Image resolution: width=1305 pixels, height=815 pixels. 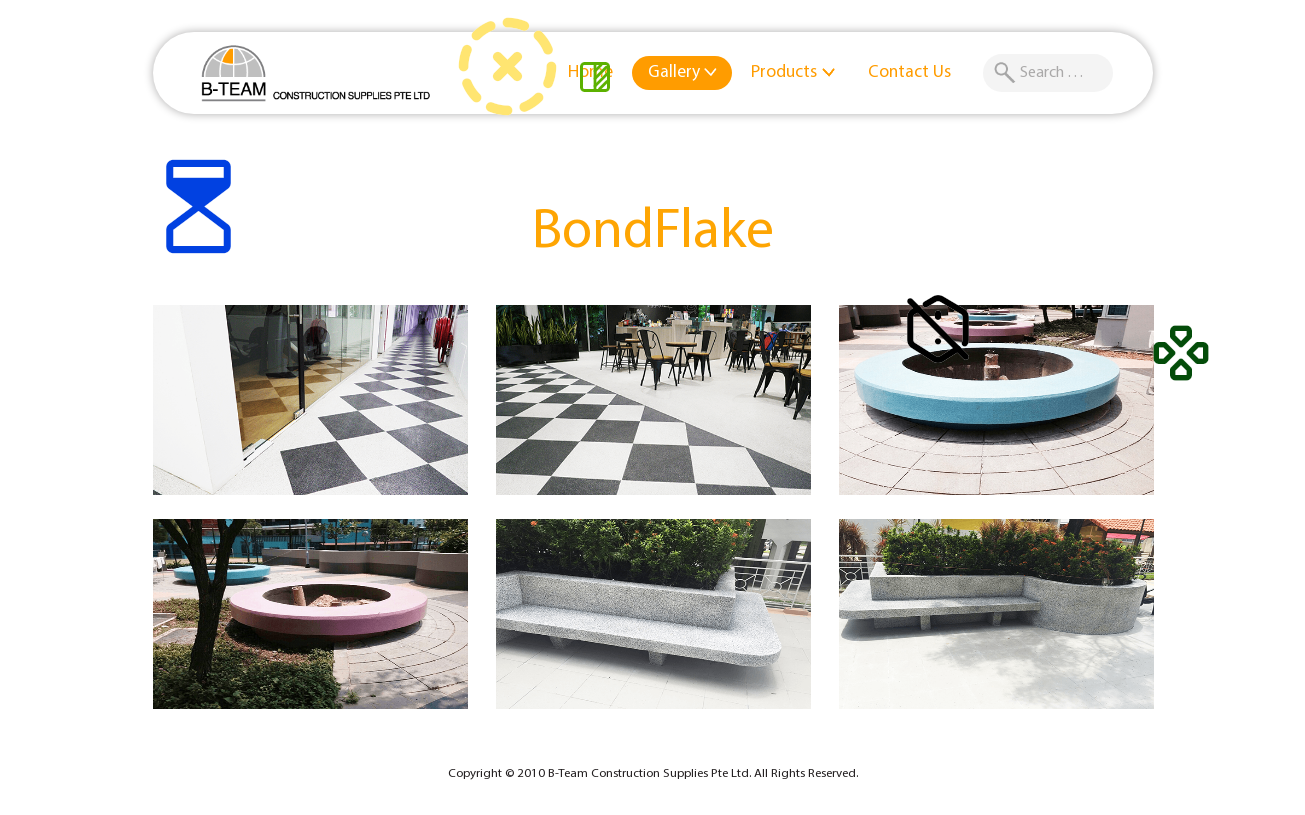 I want to click on toggle half-fill or partial selection mode, so click(x=595, y=77).